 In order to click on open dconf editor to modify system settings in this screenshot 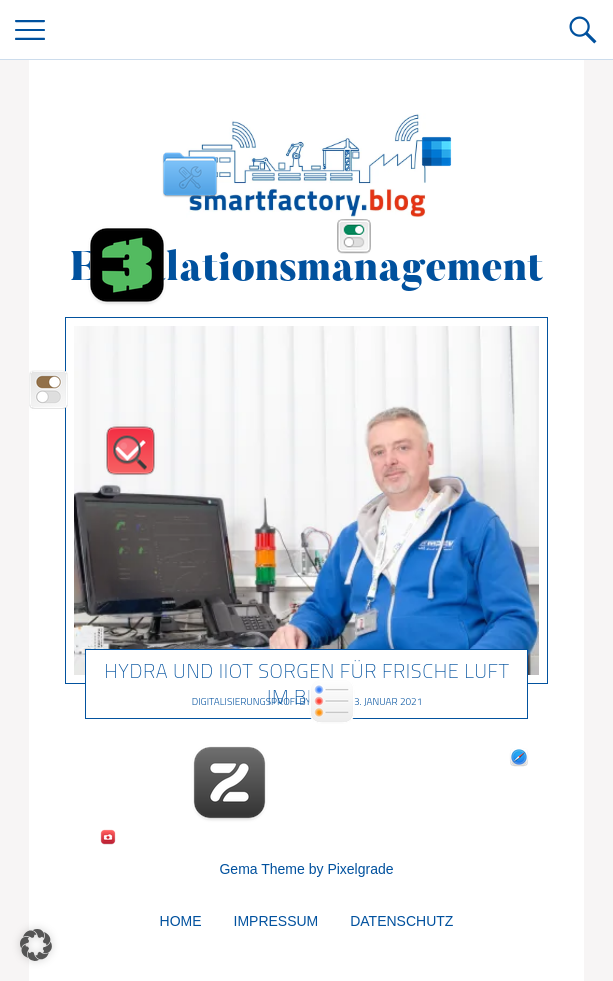, I will do `click(130, 450)`.